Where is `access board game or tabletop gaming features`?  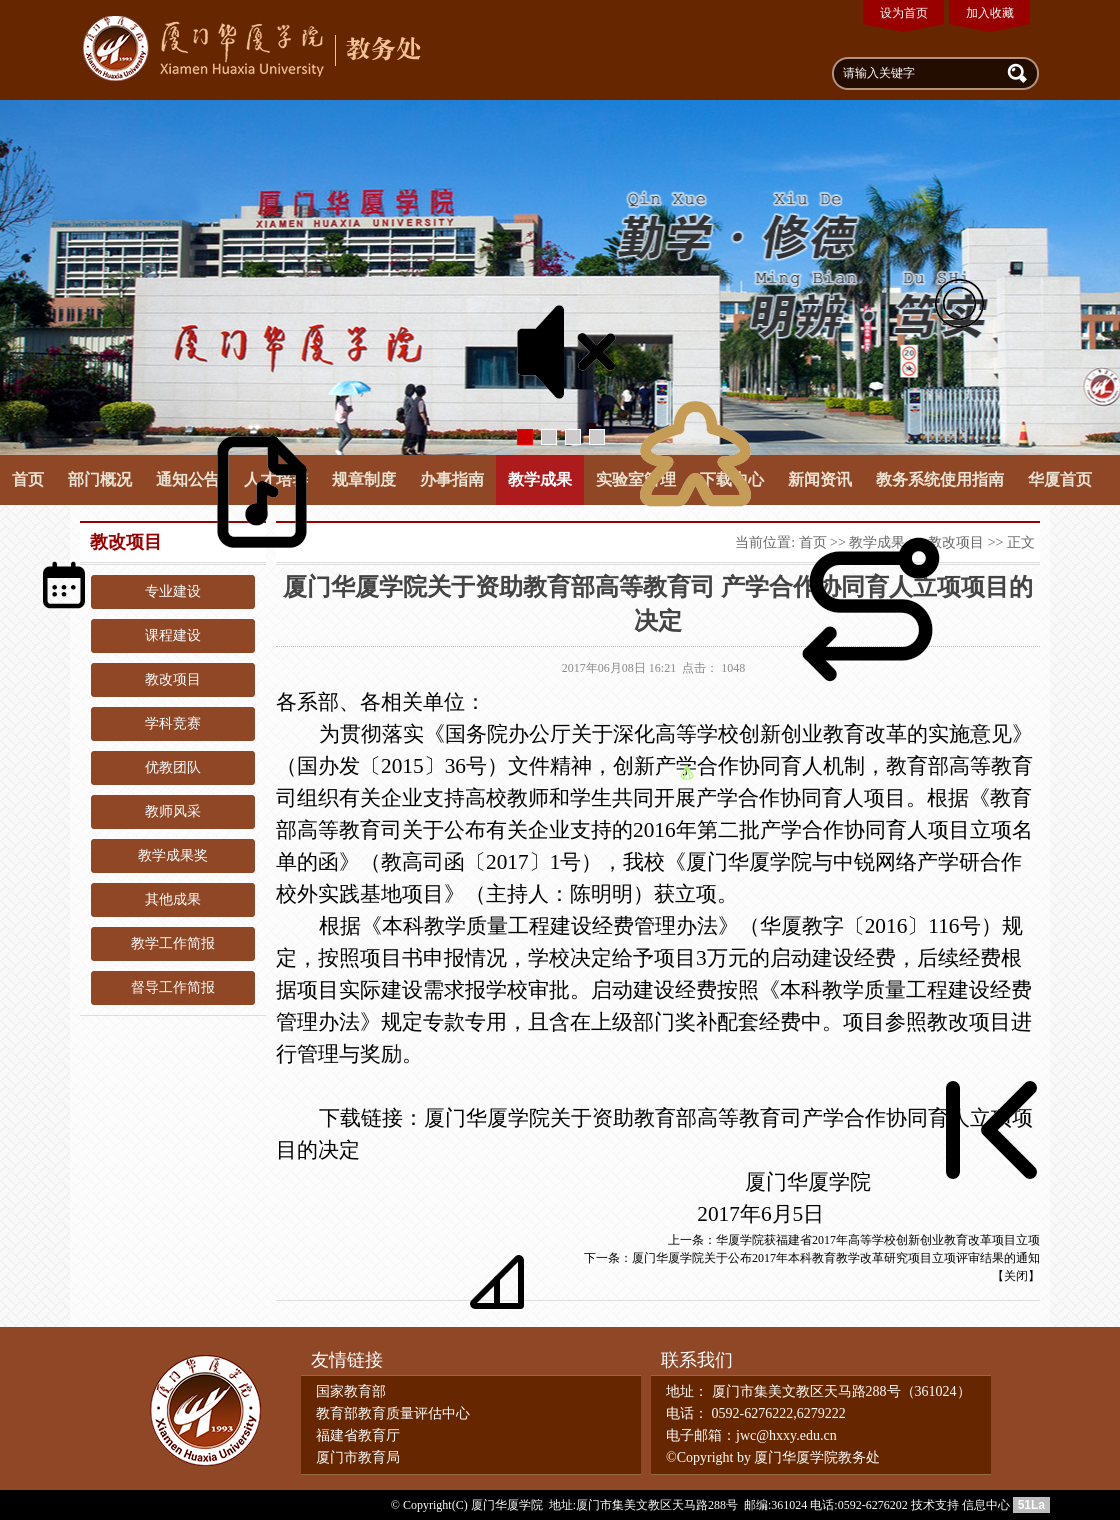
access board game or tabletop gaming features is located at coordinates (695, 456).